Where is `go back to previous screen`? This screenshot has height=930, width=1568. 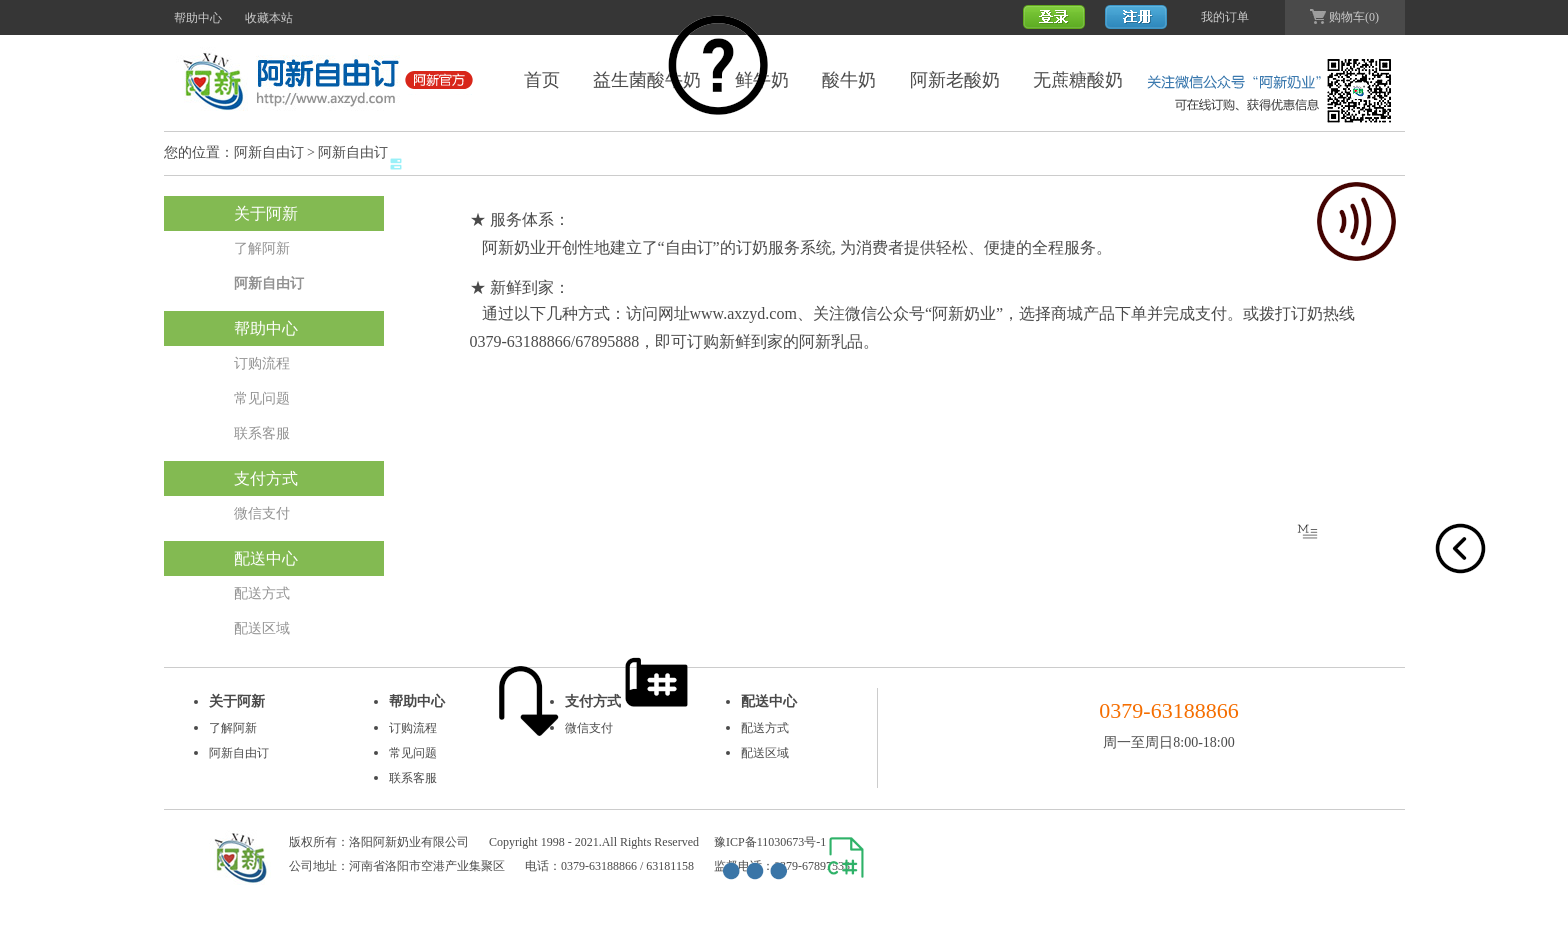 go back to previous screen is located at coordinates (1460, 548).